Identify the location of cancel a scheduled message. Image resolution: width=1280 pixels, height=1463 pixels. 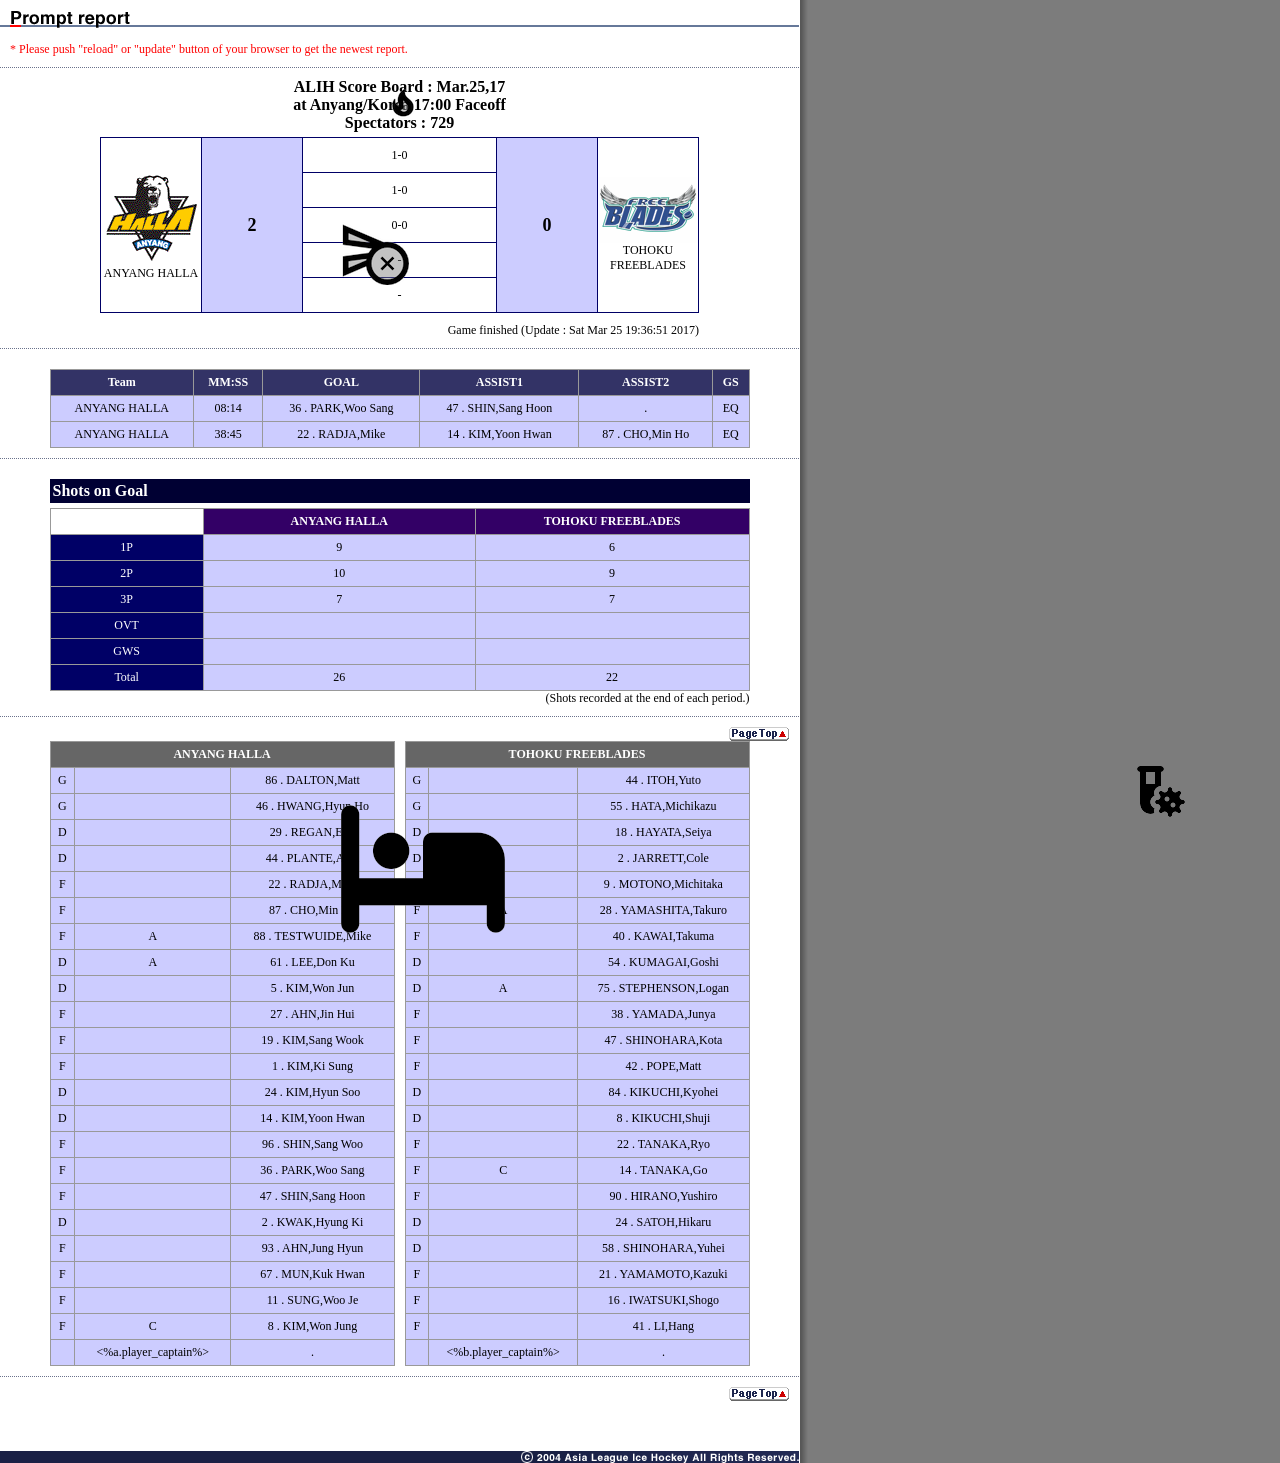
(374, 250).